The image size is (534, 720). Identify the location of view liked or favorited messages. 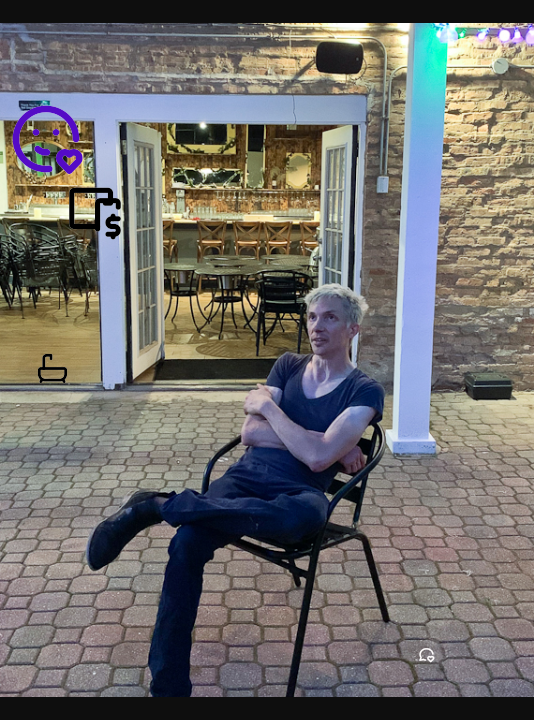
(426, 654).